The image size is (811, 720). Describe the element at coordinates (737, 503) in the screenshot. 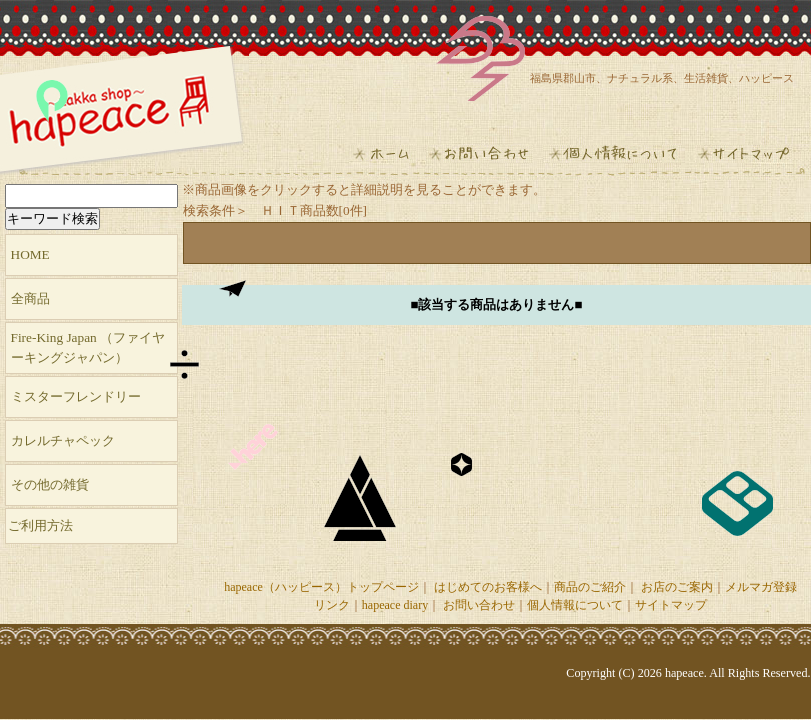

I see `open the bento app` at that location.